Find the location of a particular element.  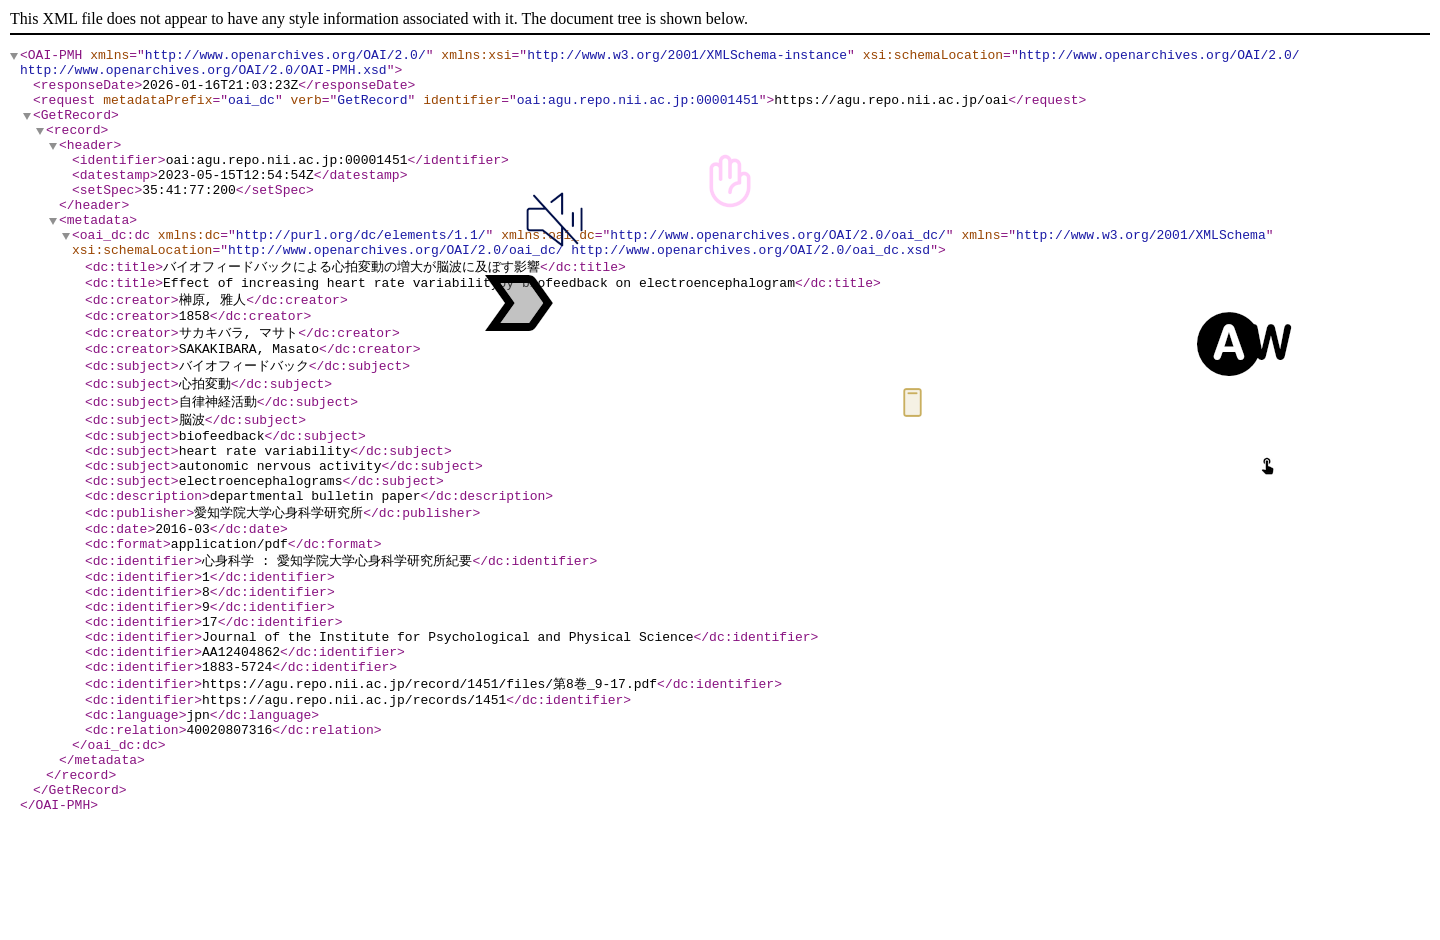

tap to interact with this element is located at coordinates (1267, 466).